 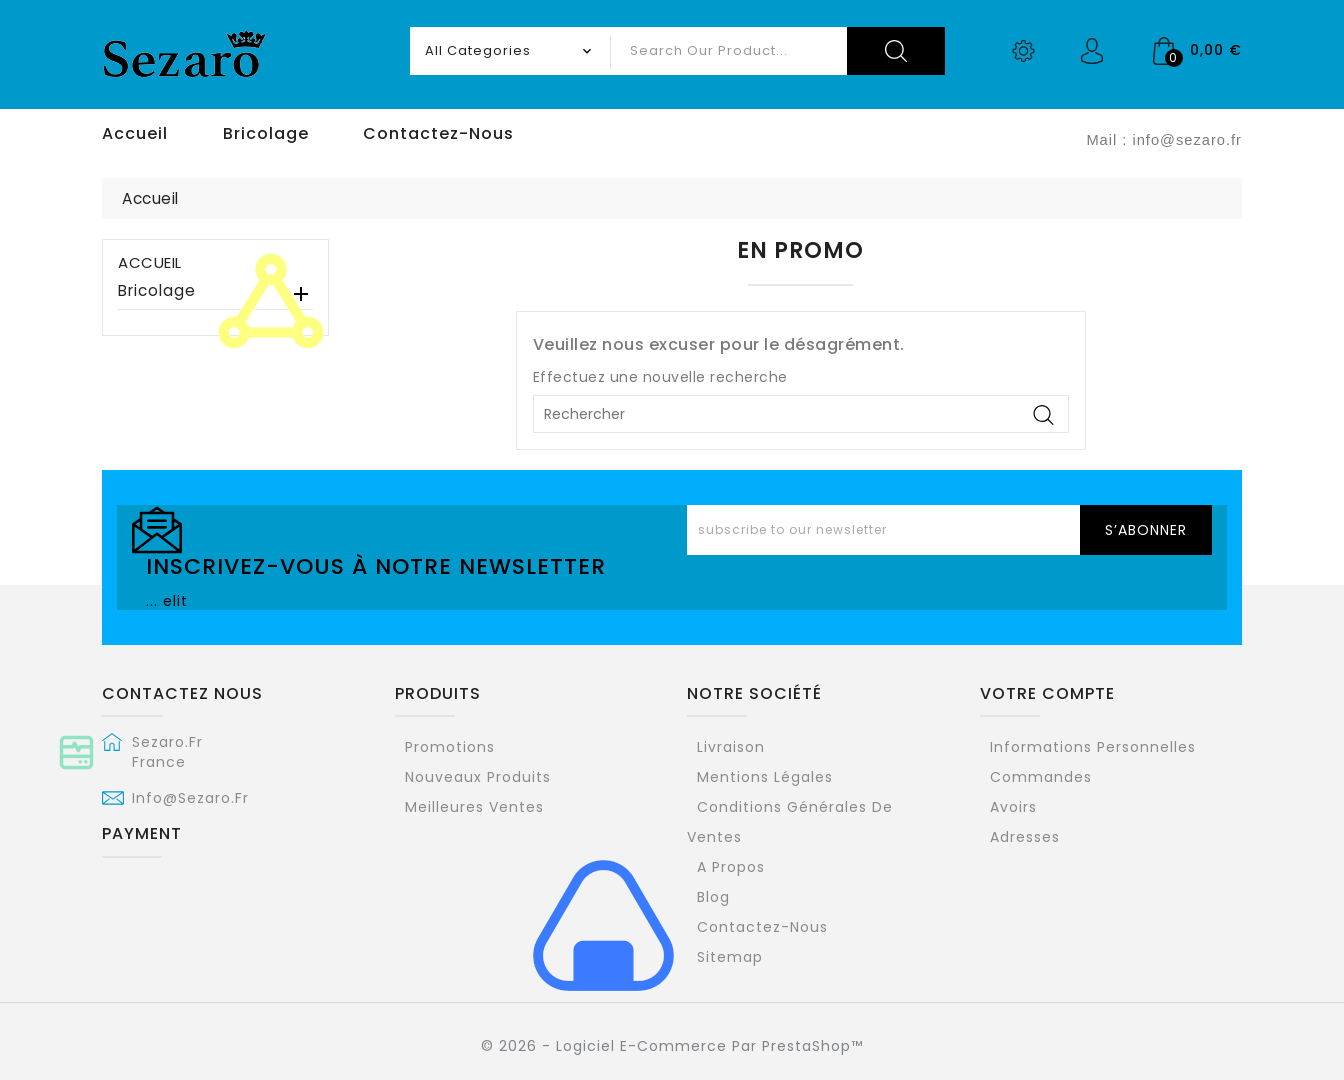 What do you see at coordinates (603, 925) in the screenshot?
I see `food or restaurant category indicator` at bounding box center [603, 925].